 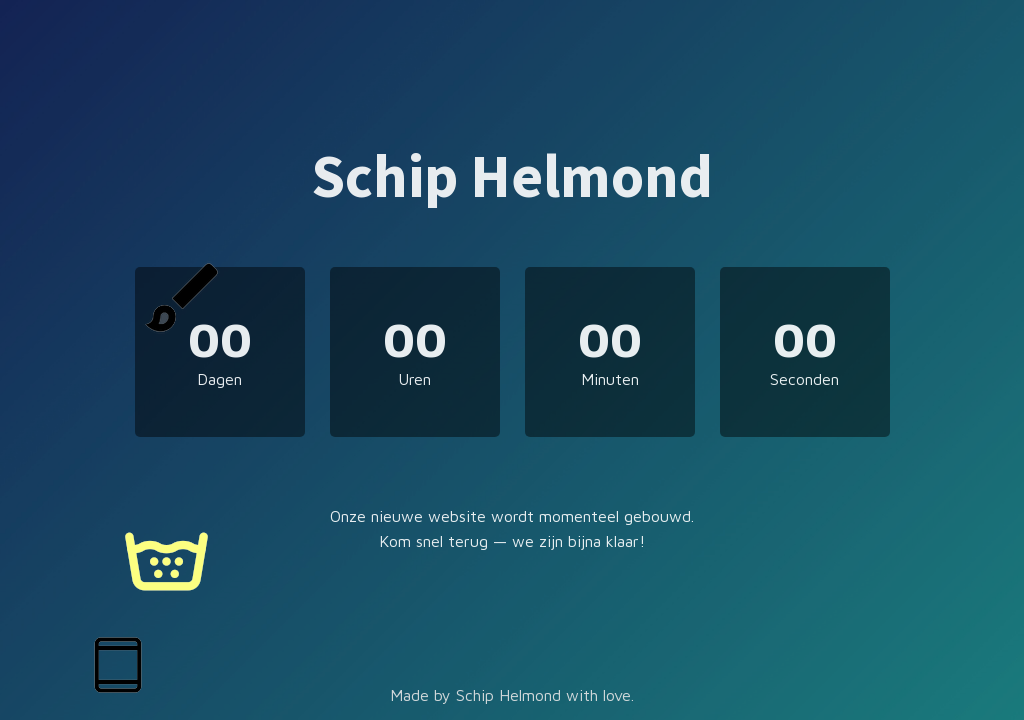 I want to click on access drawing or painting tools, so click(x=183, y=297).